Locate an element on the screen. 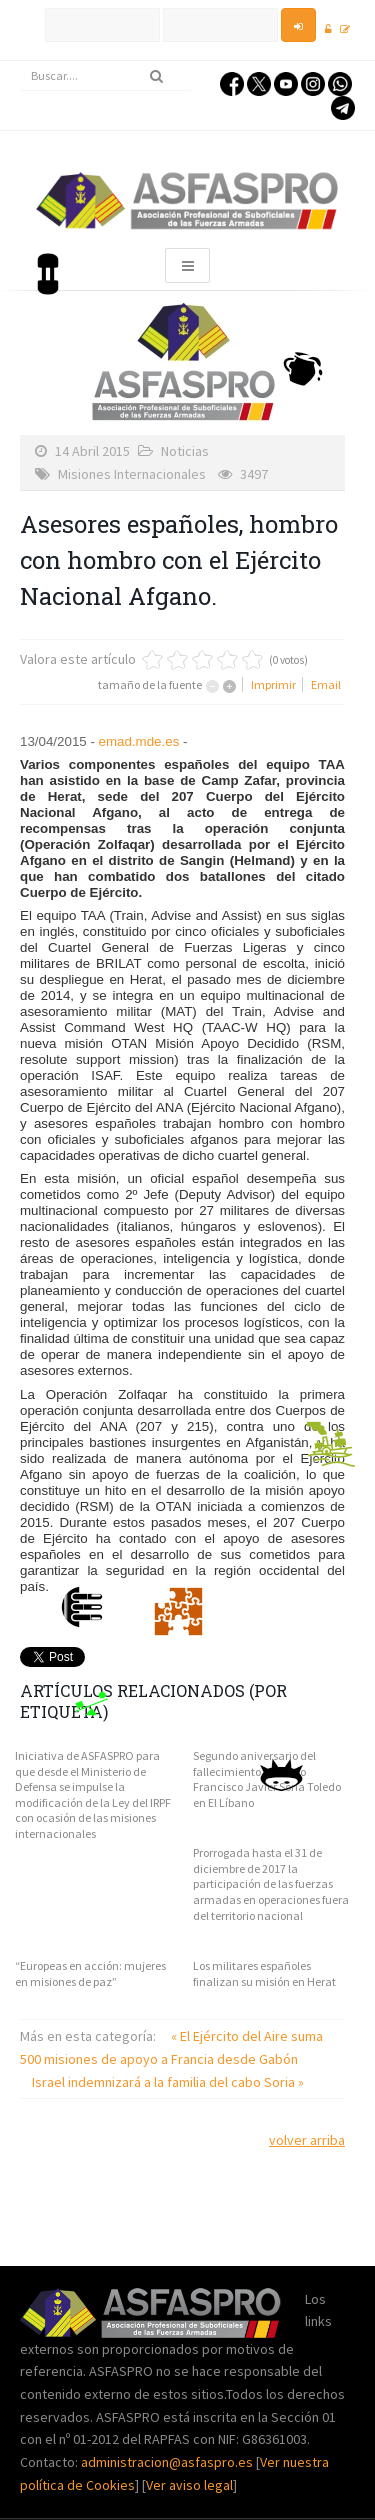 This screenshot has width=375, height=2520. view naval fleet or warship units is located at coordinates (331, 1446).